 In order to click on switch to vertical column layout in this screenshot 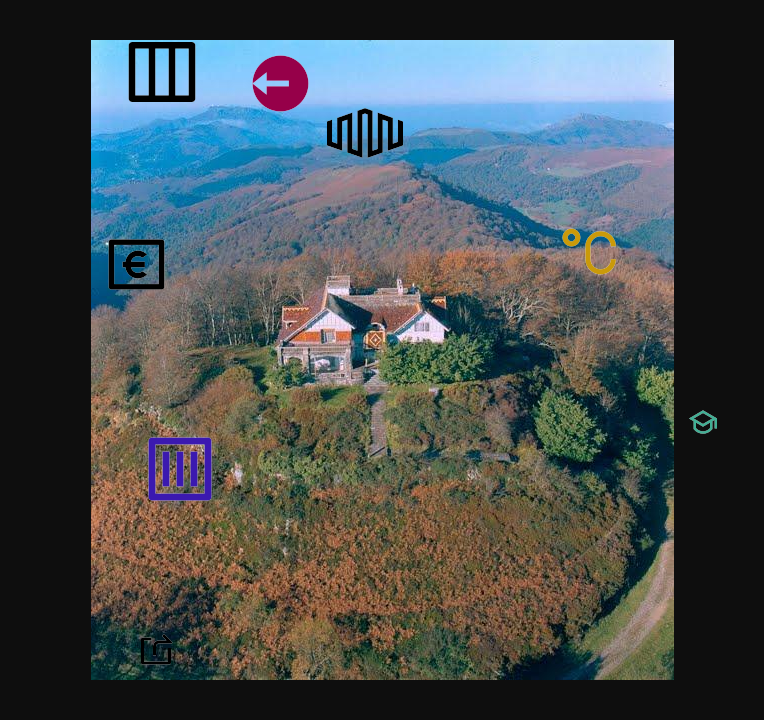, I will do `click(180, 469)`.